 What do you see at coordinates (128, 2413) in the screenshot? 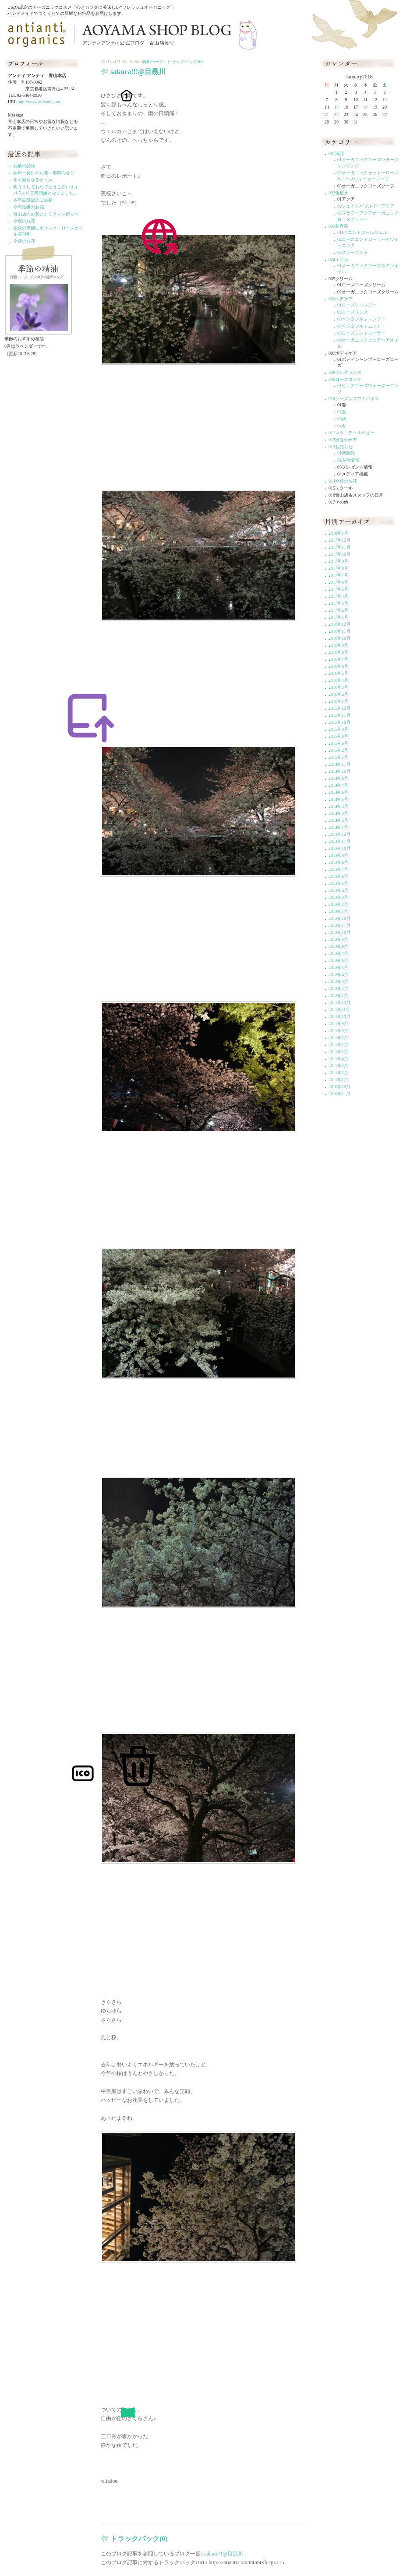
I see `switch to panorama photo mode` at bounding box center [128, 2413].